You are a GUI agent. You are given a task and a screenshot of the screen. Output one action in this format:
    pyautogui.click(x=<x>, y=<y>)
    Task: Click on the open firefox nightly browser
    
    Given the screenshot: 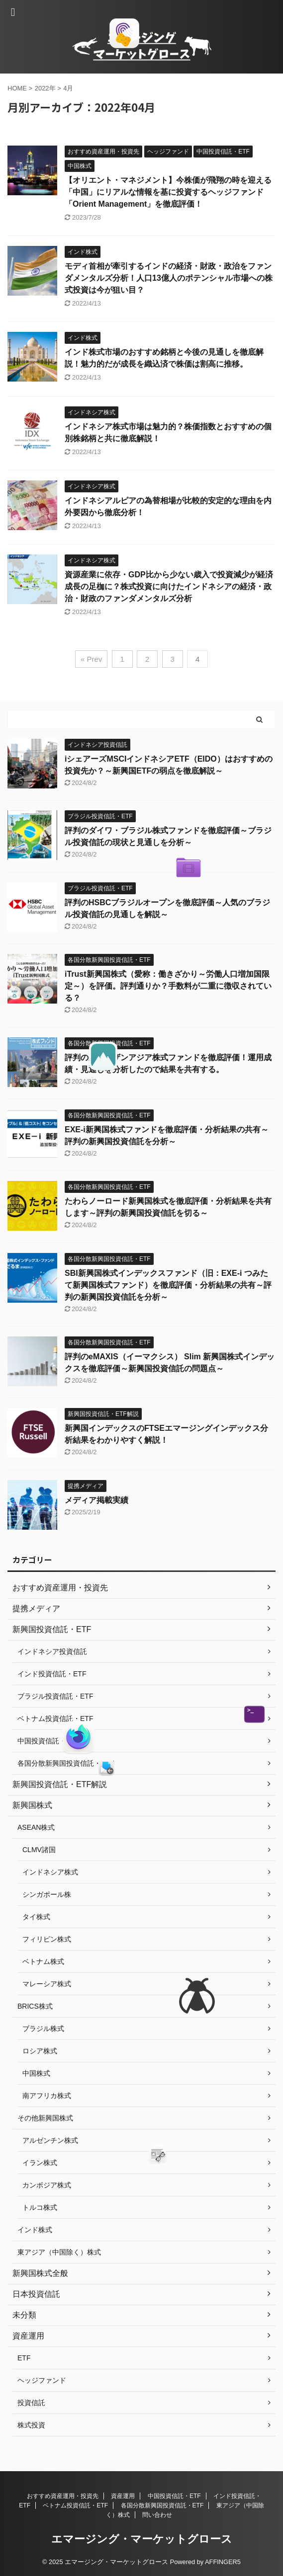 What is the action you would take?
    pyautogui.click(x=78, y=1737)
    